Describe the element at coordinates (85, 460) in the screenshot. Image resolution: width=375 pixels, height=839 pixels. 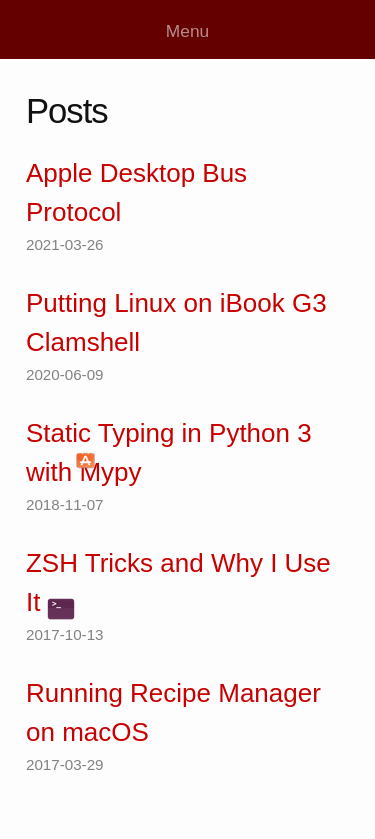
I see `open the software center to browse and install apps` at that location.